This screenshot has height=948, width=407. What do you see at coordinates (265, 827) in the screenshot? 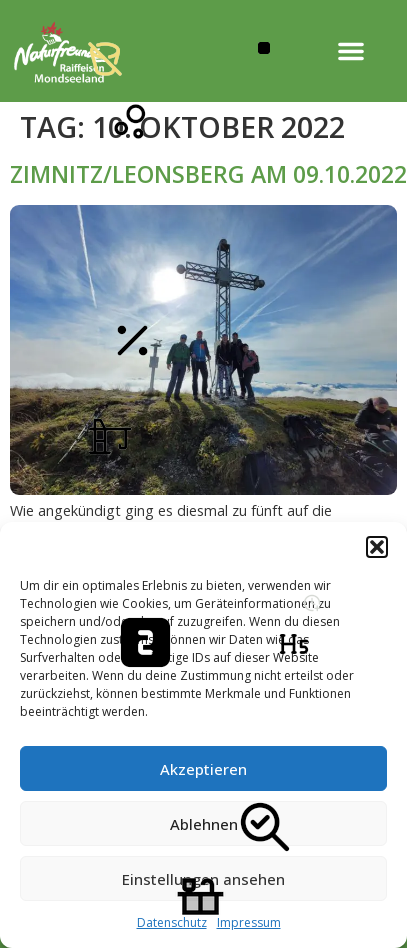
I see `confirm search results` at bounding box center [265, 827].